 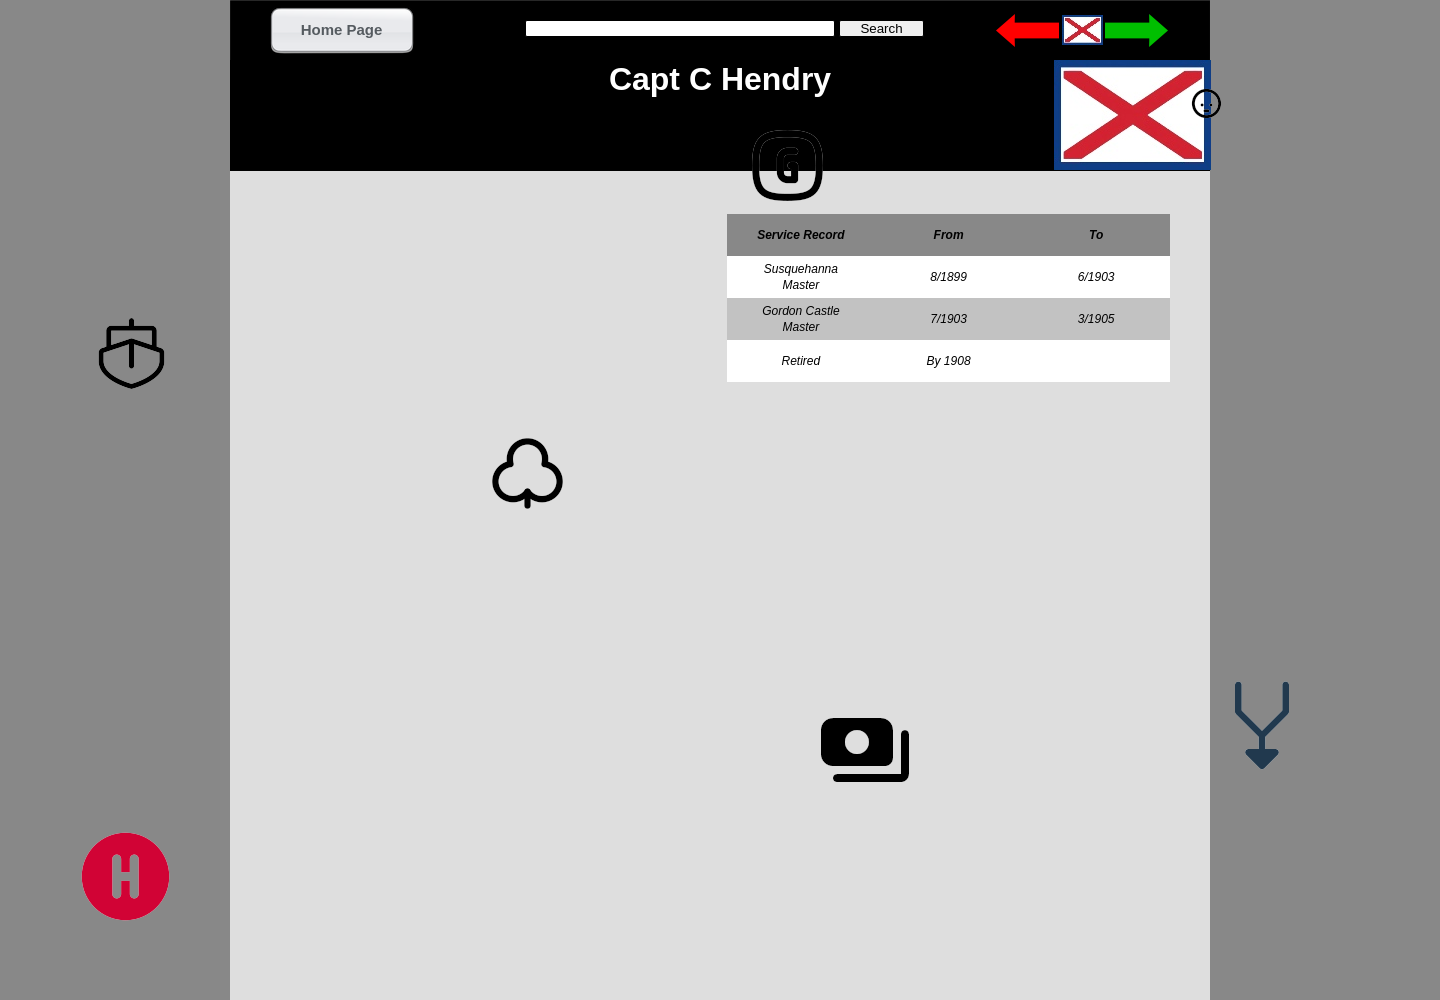 I want to click on indicates a hospital or medical facility nearby, so click(x=125, y=876).